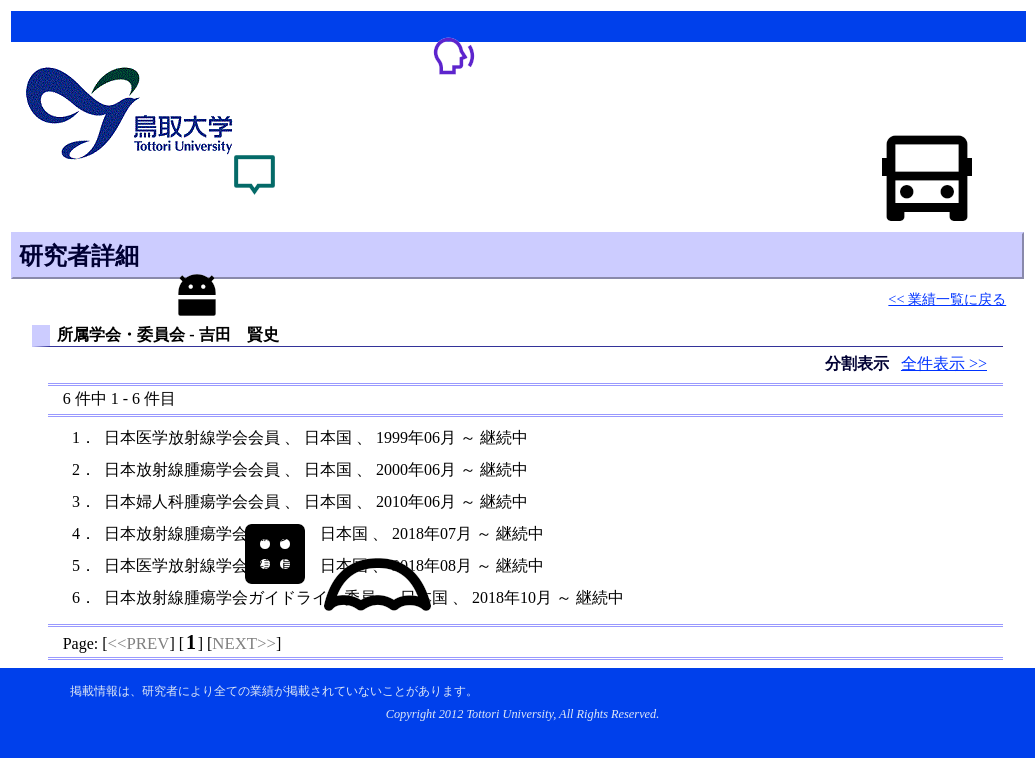 The height and width of the screenshot is (758, 1035). I want to click on open umbrel home server dashboard, so click(377, 584).